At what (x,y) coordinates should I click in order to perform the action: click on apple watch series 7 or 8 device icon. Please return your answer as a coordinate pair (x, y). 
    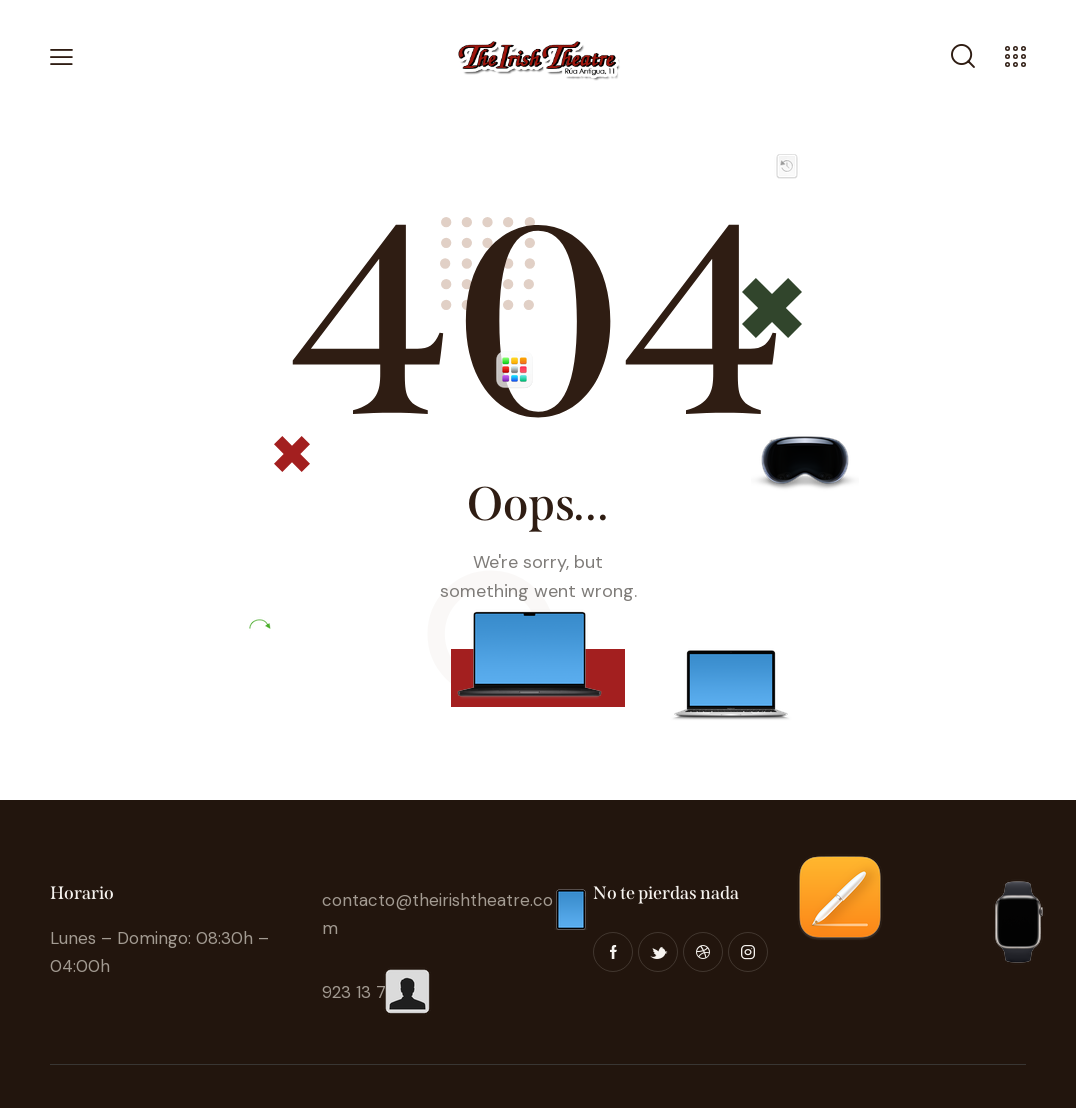
    Looking at the image, I should click on (1018, 922).